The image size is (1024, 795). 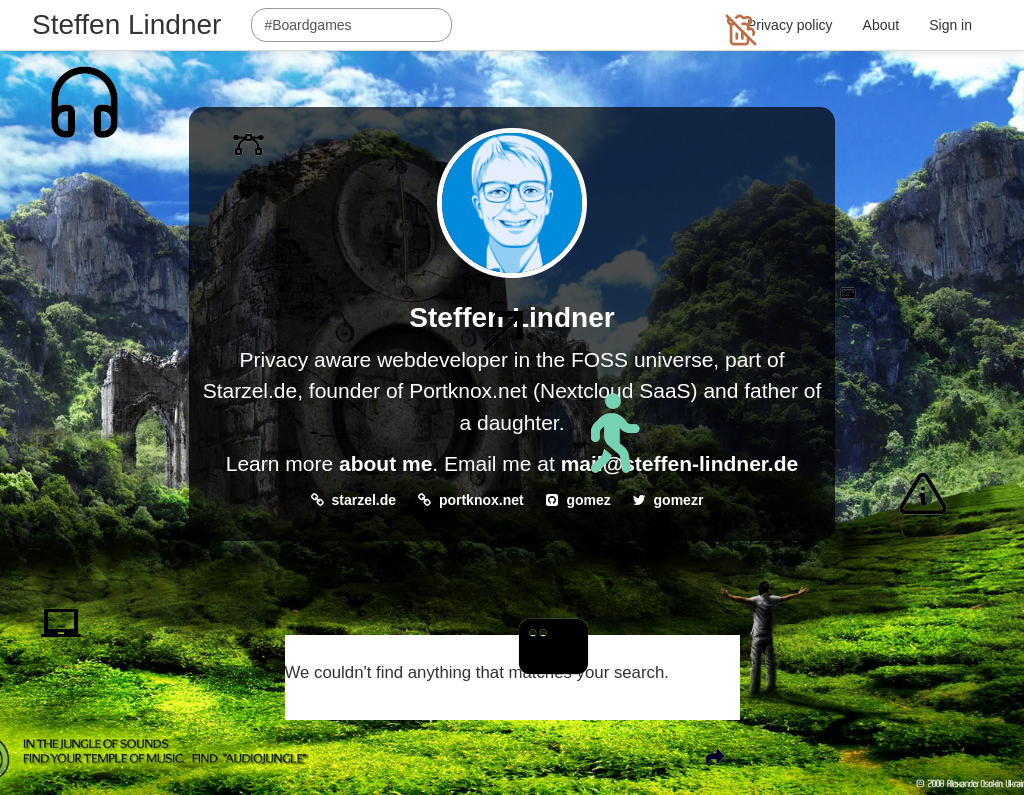 I want to click on share this content, so click(x=715, y=758).